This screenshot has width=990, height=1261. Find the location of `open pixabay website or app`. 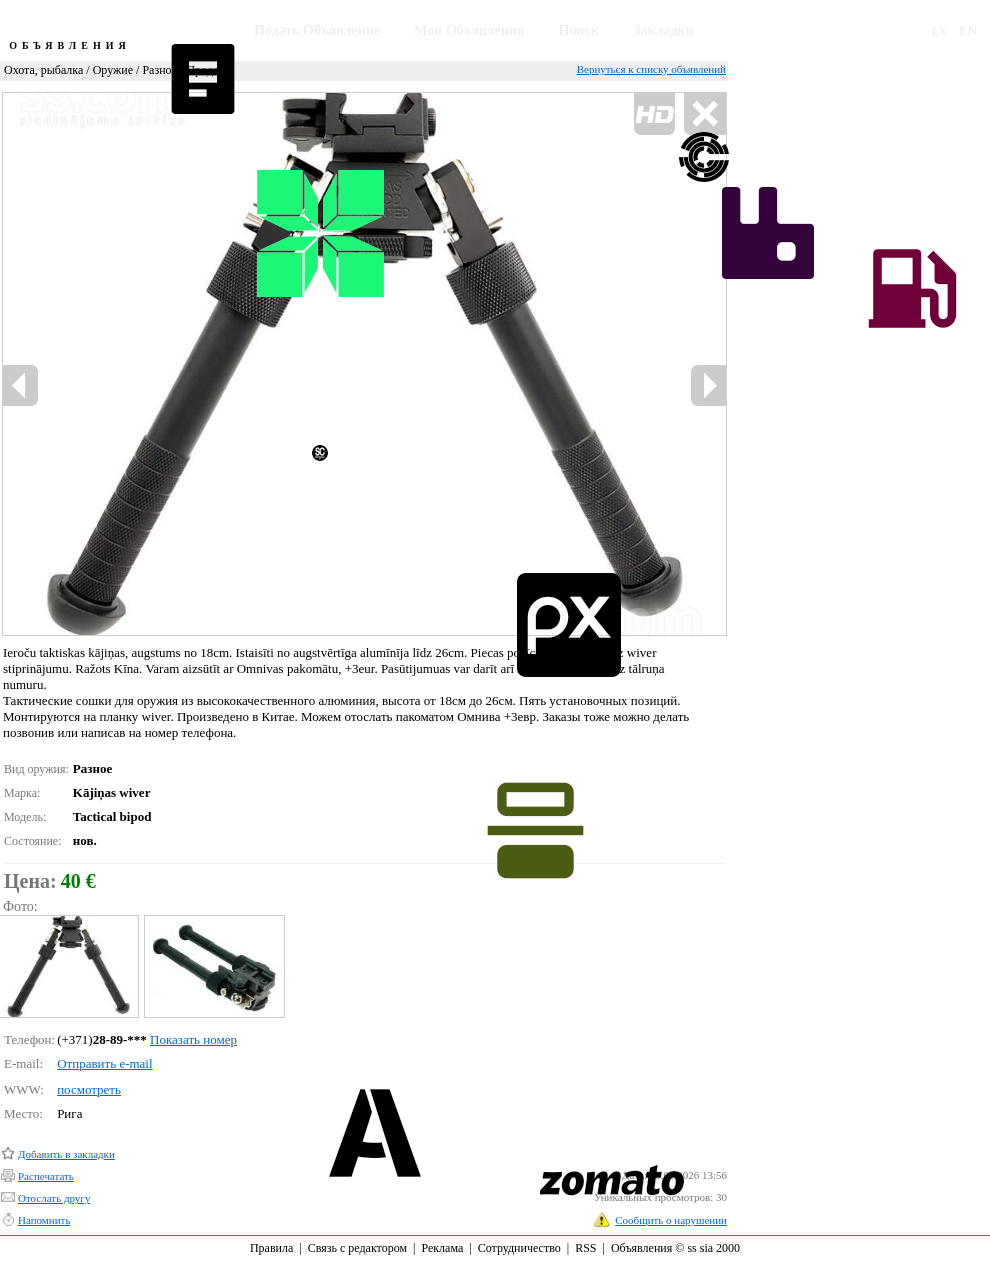

open pixabay website or app is located at coordinates (569, 625).